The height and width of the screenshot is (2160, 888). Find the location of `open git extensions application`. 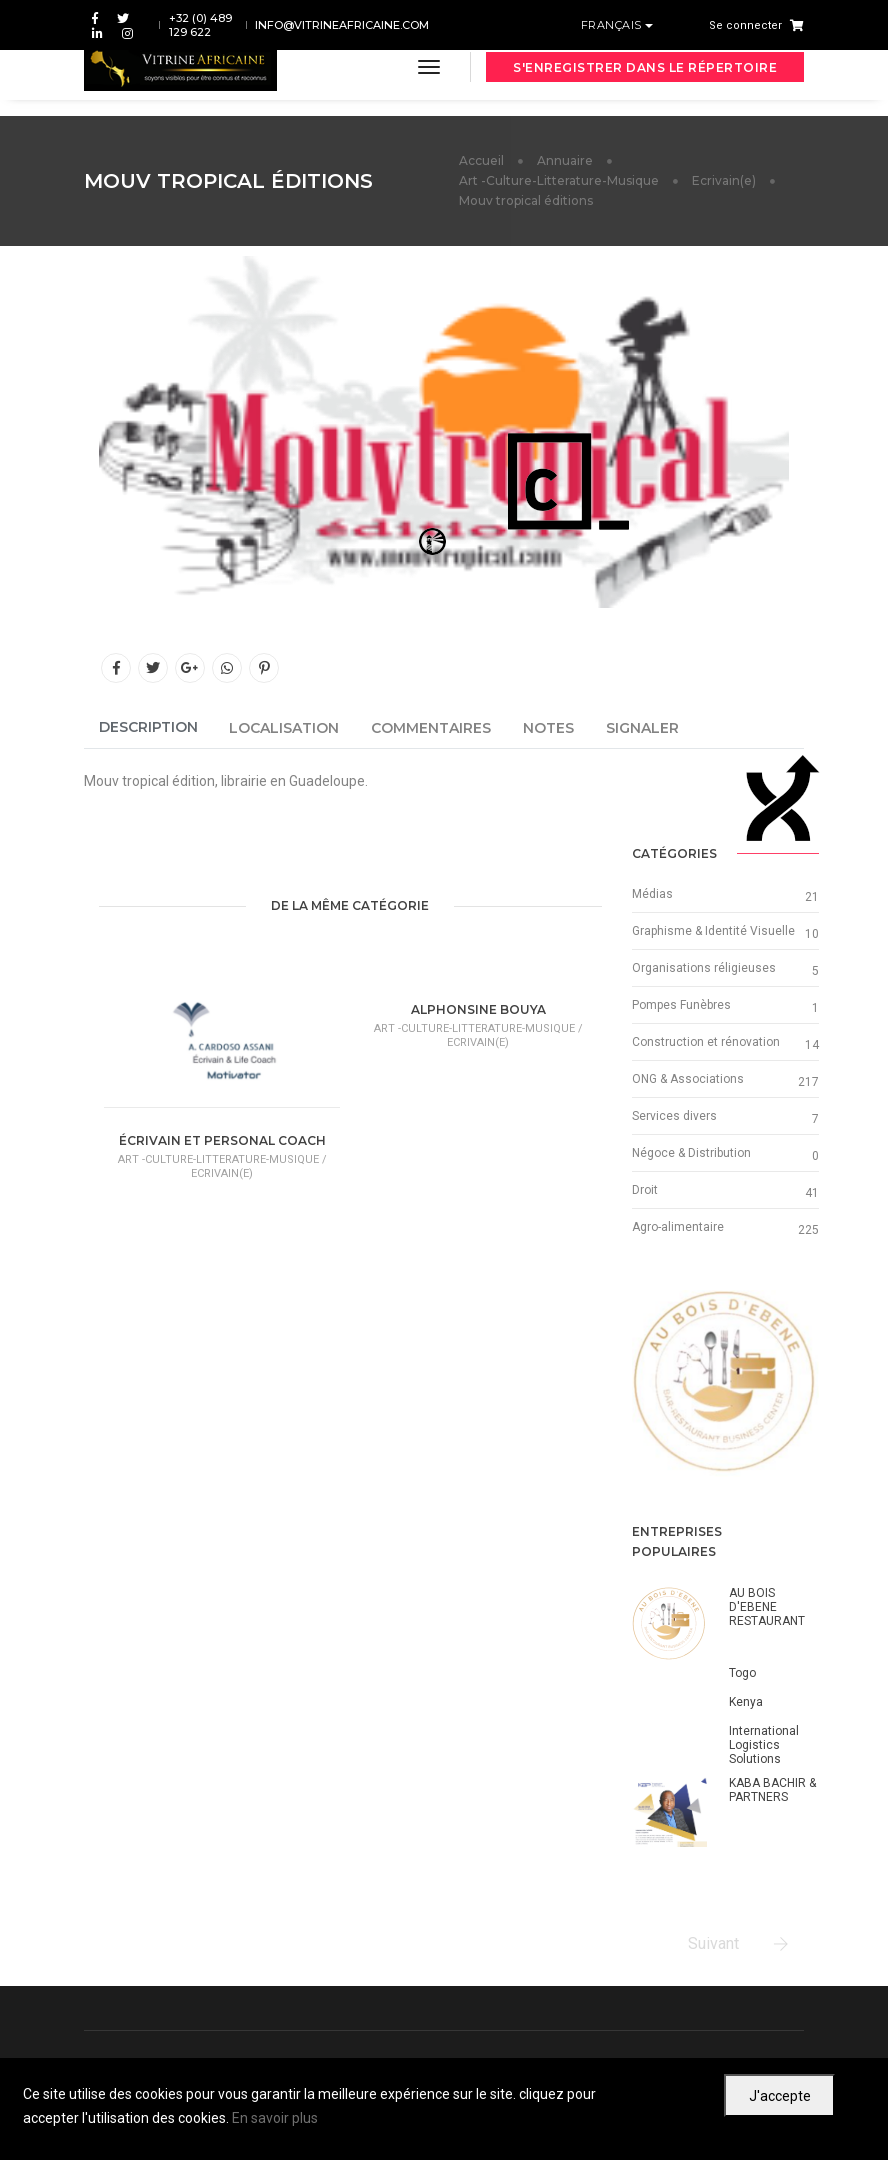

open git extensions application is located at coordinates (783, 798).